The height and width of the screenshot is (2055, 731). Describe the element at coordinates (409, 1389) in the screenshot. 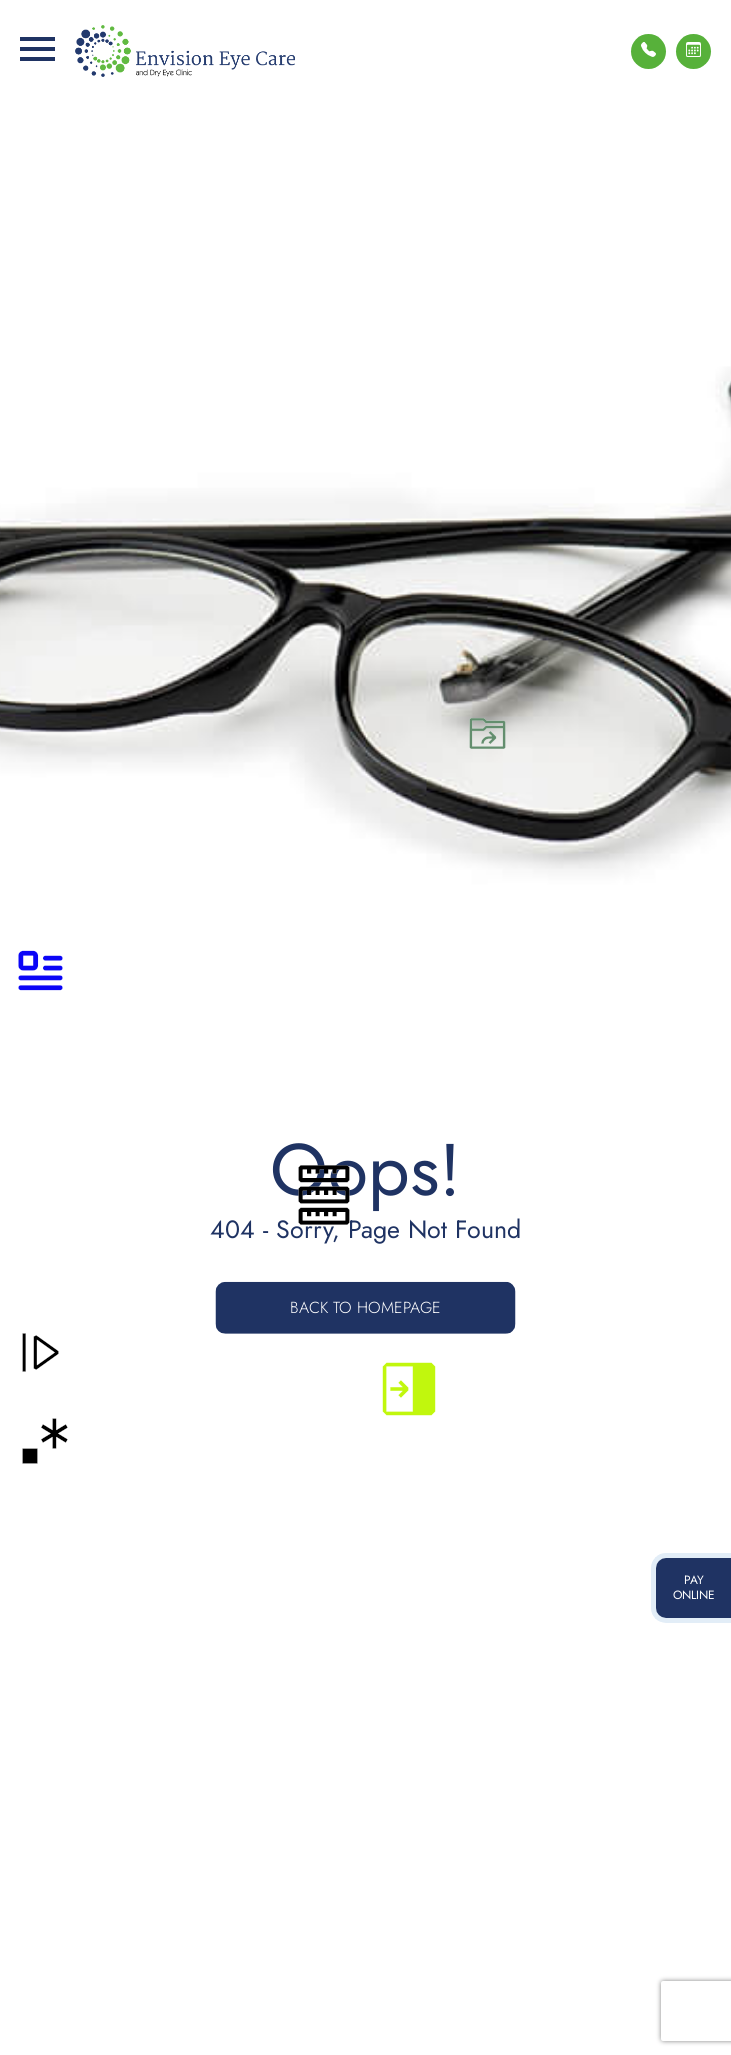

I see `dock panel to the right side of the editor` at that location.